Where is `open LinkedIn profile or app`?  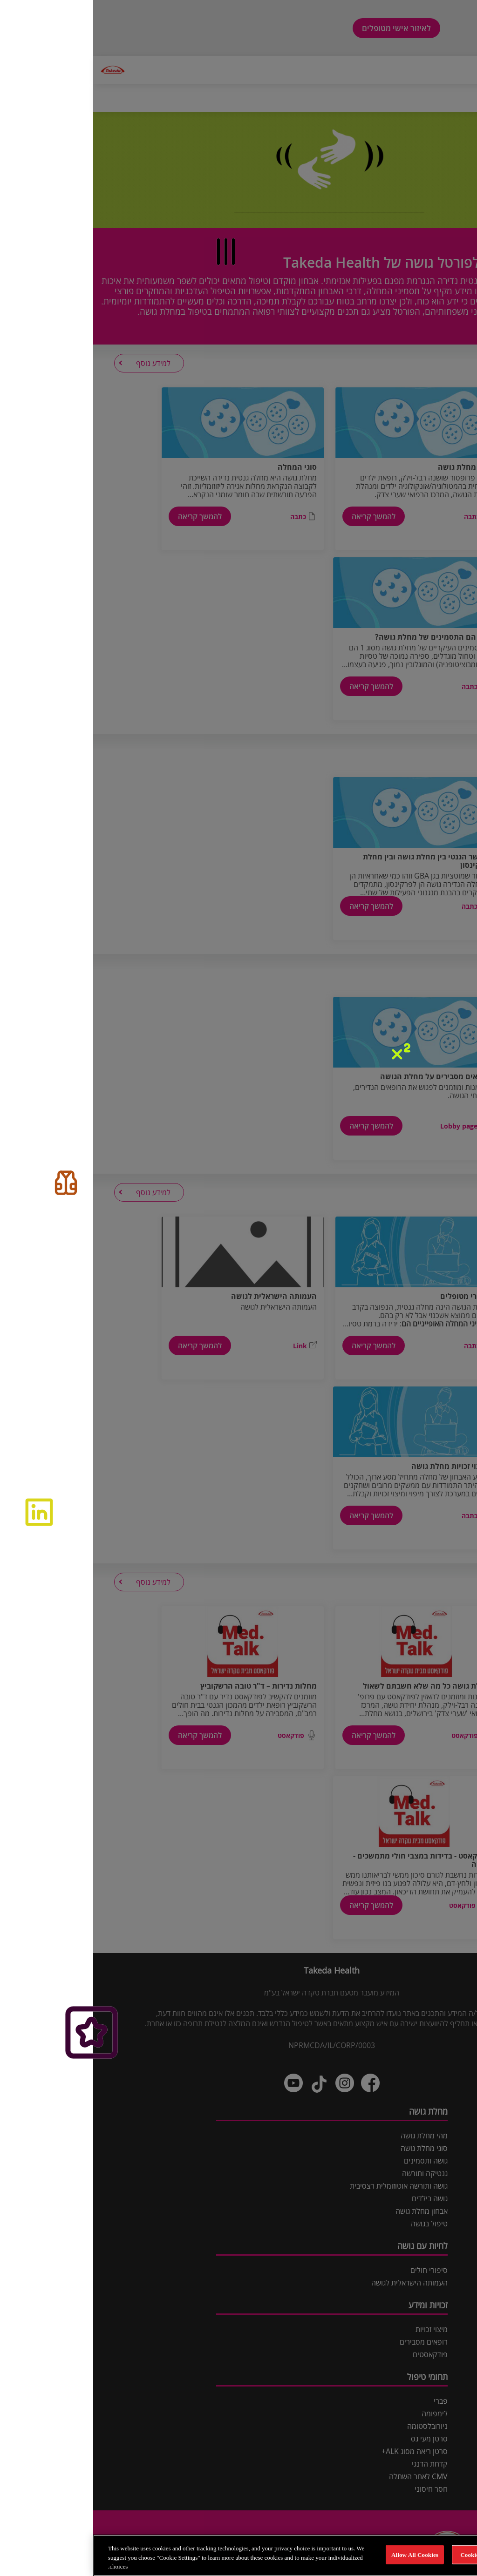
open LinkedIn profile or app is located at coordinates (39, 1512).